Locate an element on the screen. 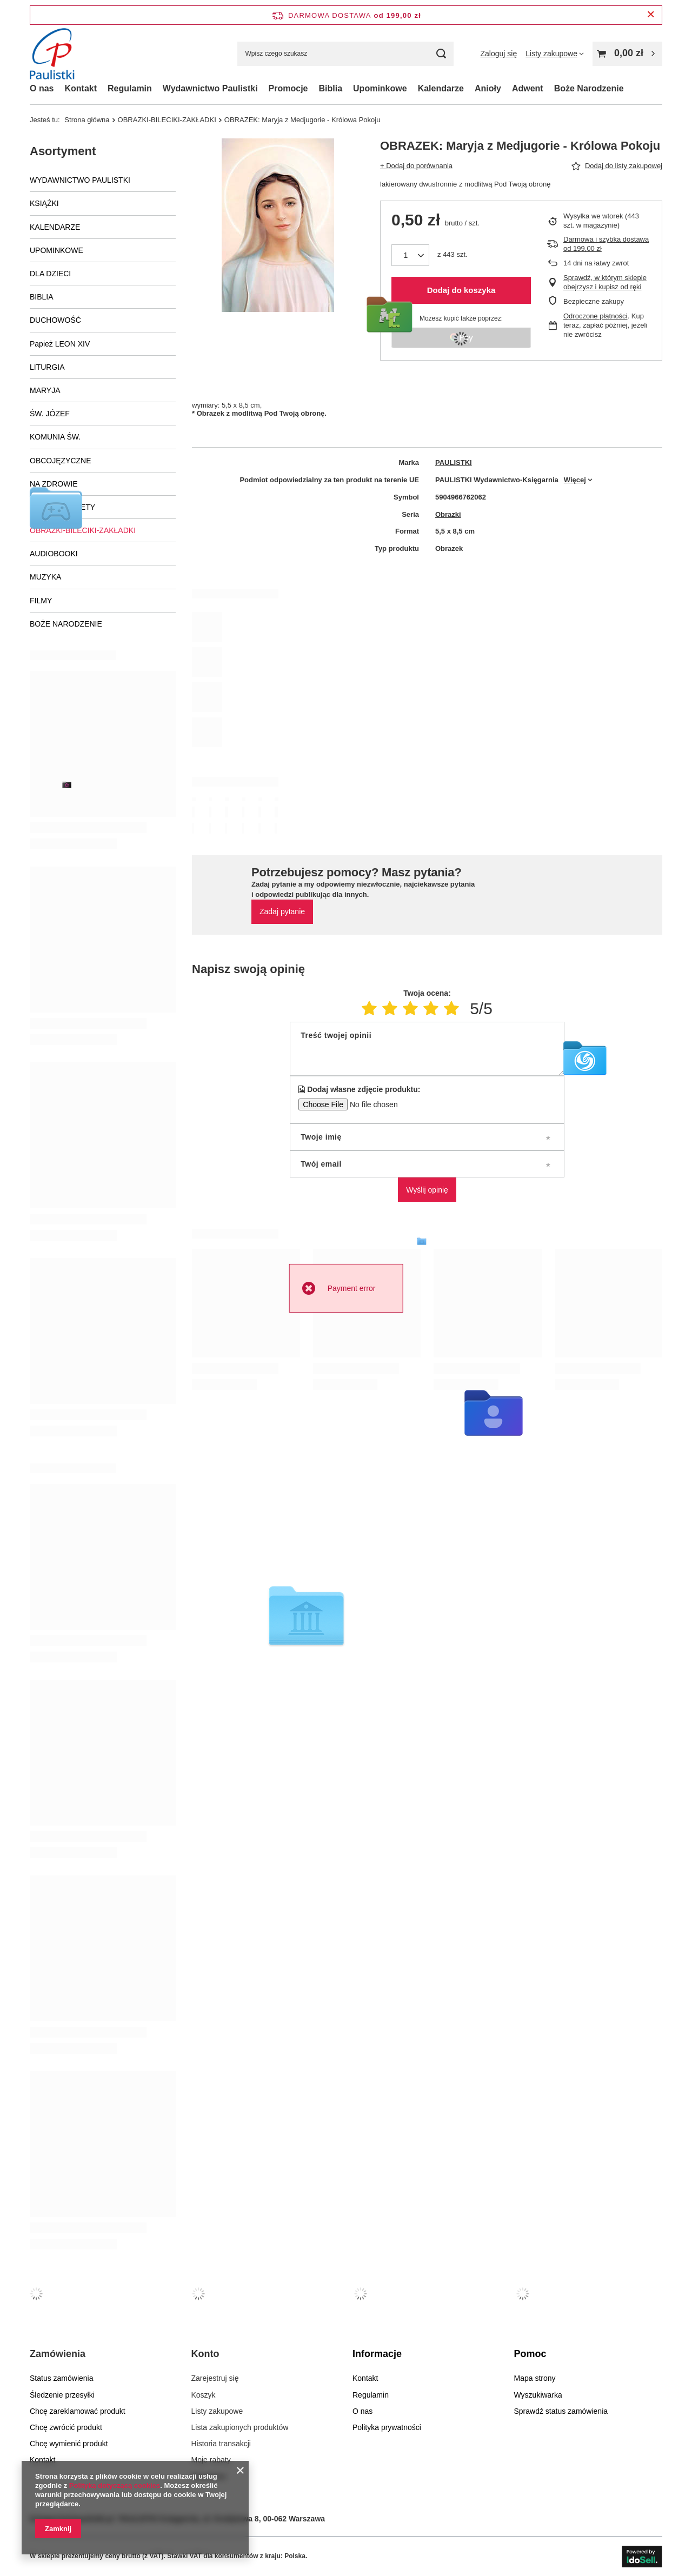 The height and width of the screenshot is (2576, 692). open your games folder is located at coordinates (56, 508).